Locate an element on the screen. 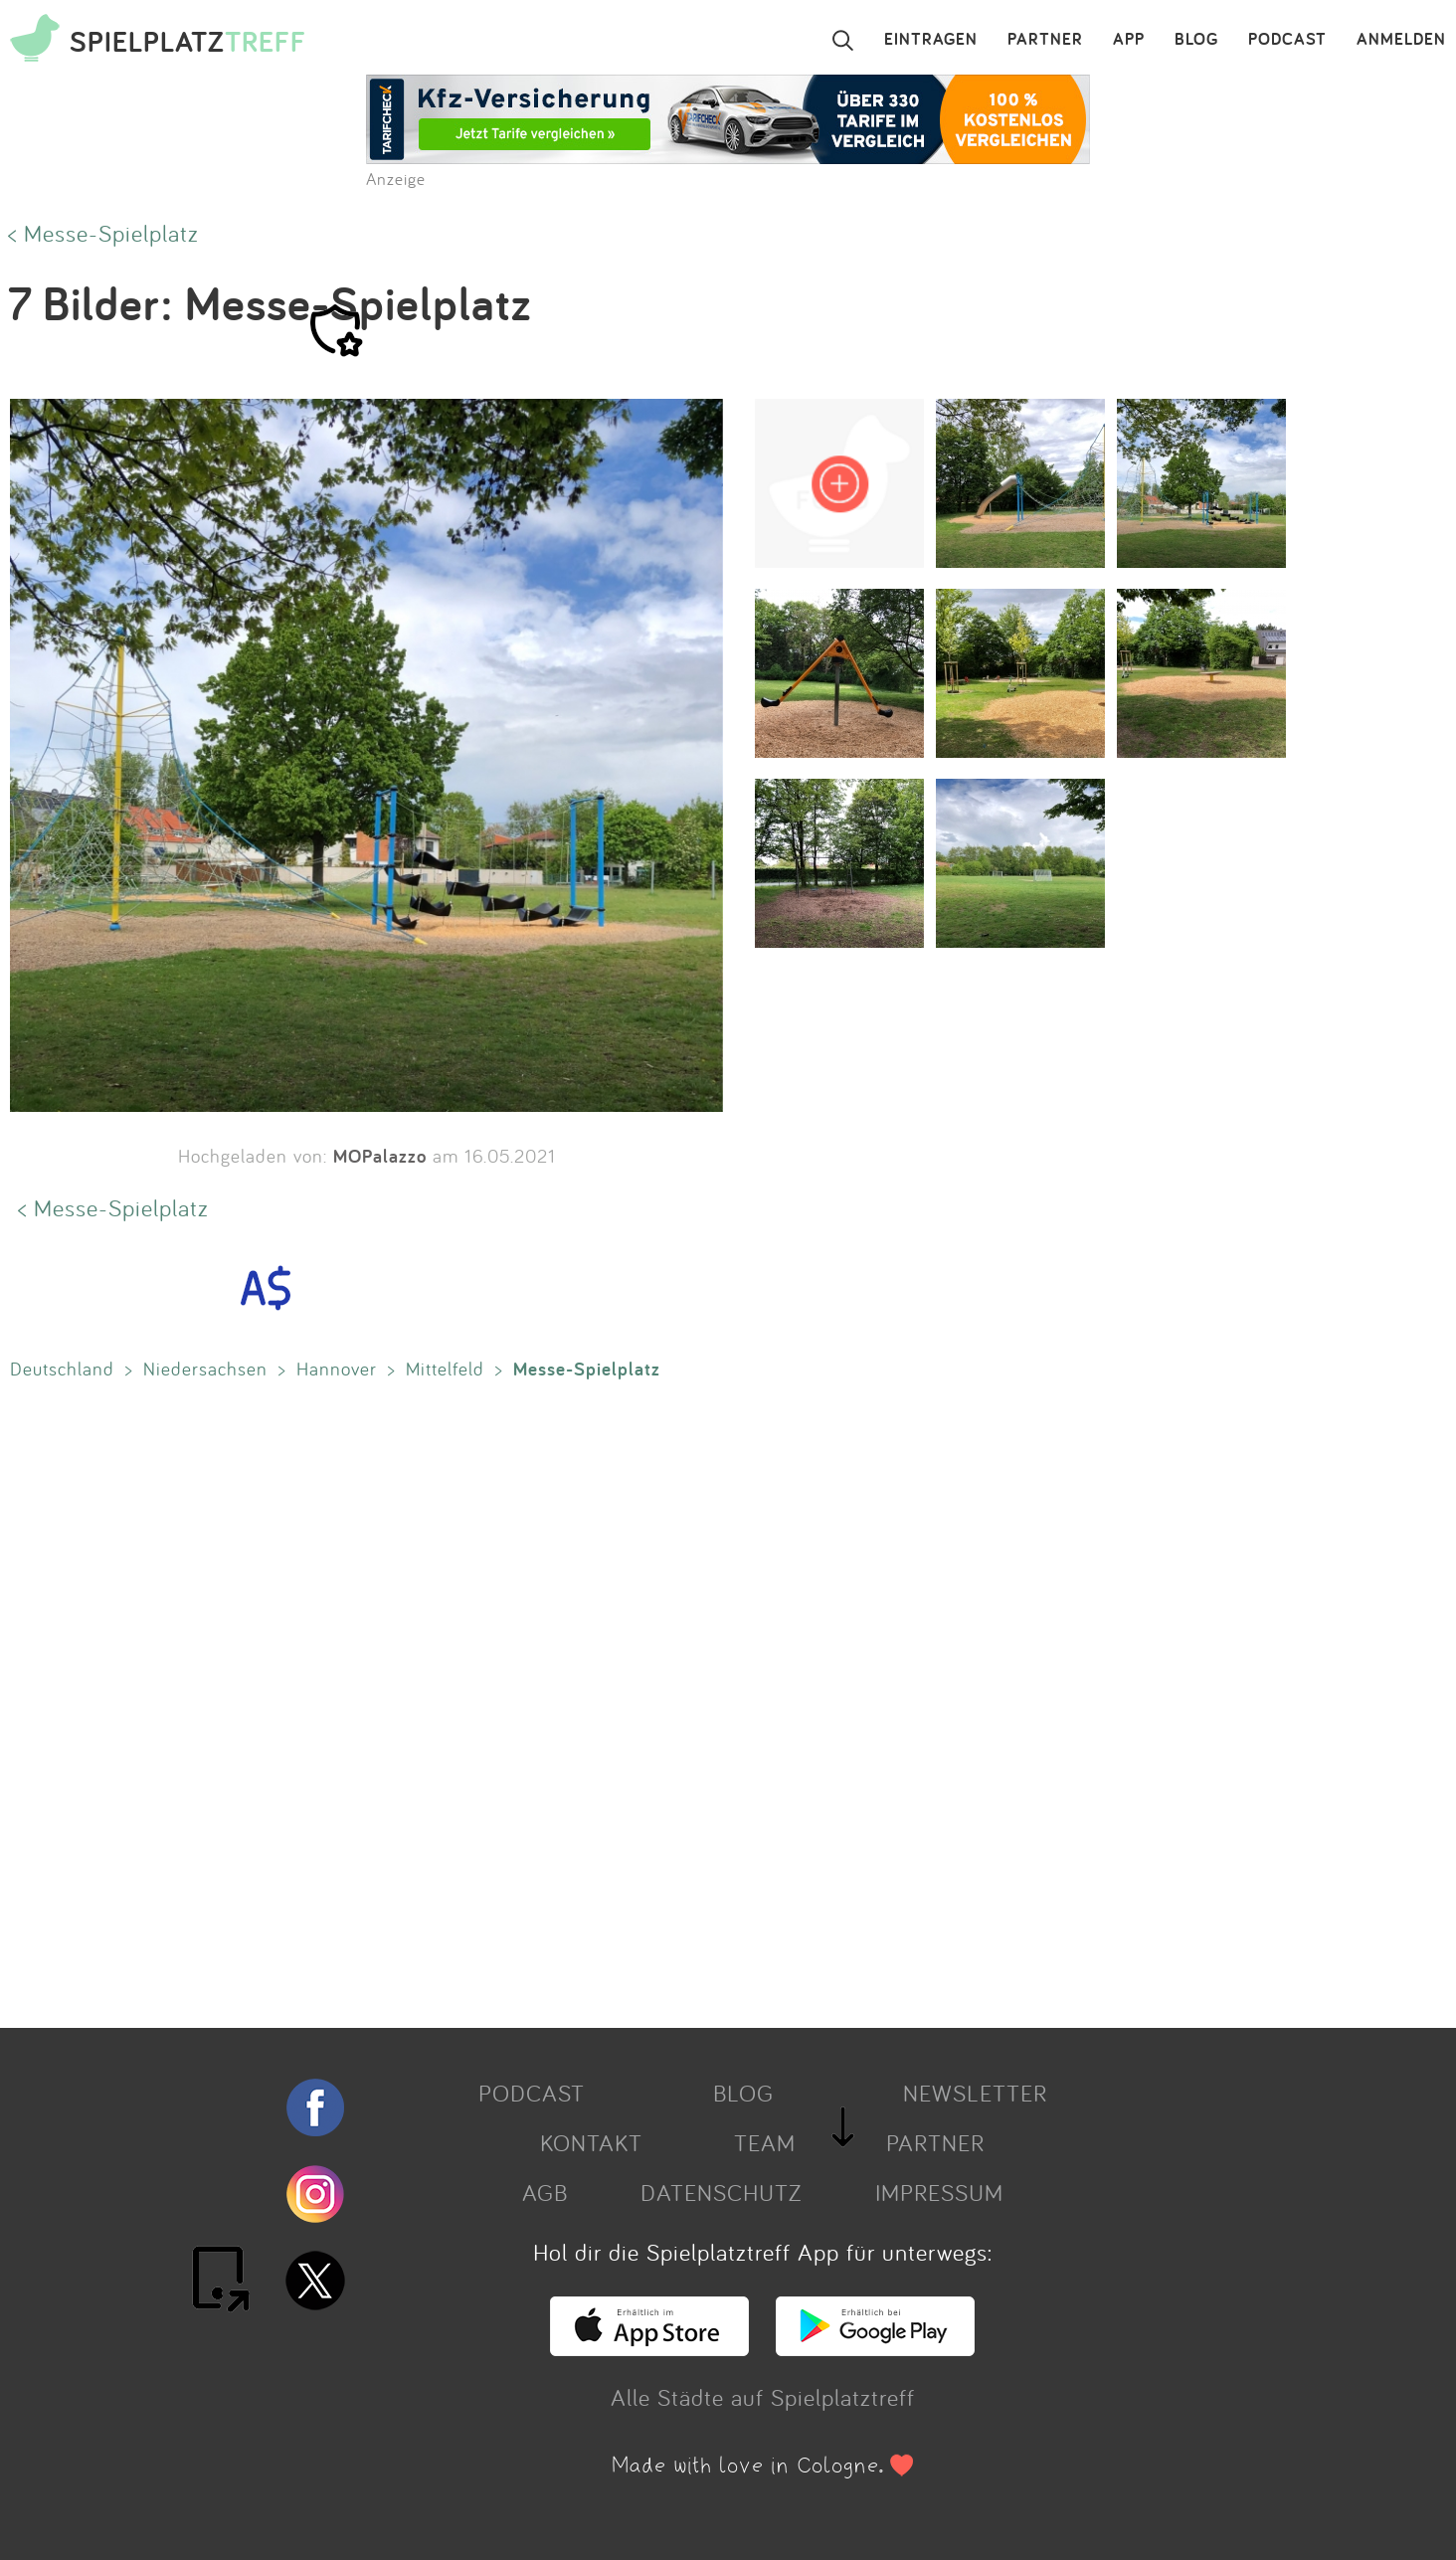  scroll down or view more content is located at coordinates (842, 2126).